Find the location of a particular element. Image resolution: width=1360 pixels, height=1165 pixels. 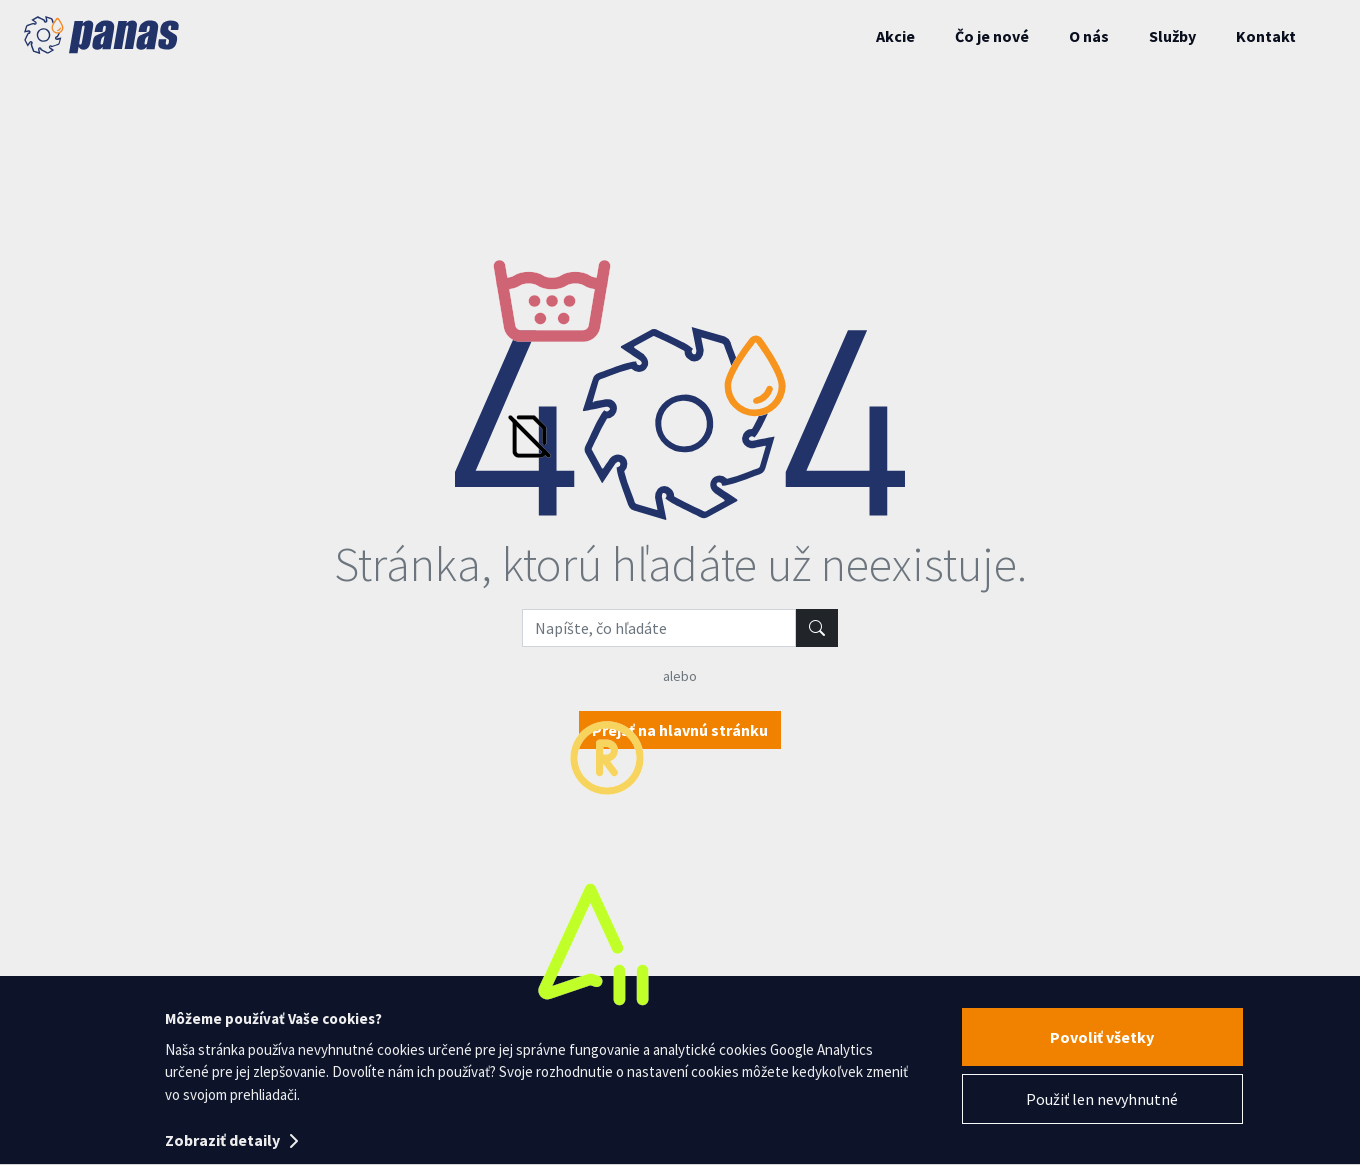

wash at high temperature setting (5 dots) is located at coordinates (552, 301).